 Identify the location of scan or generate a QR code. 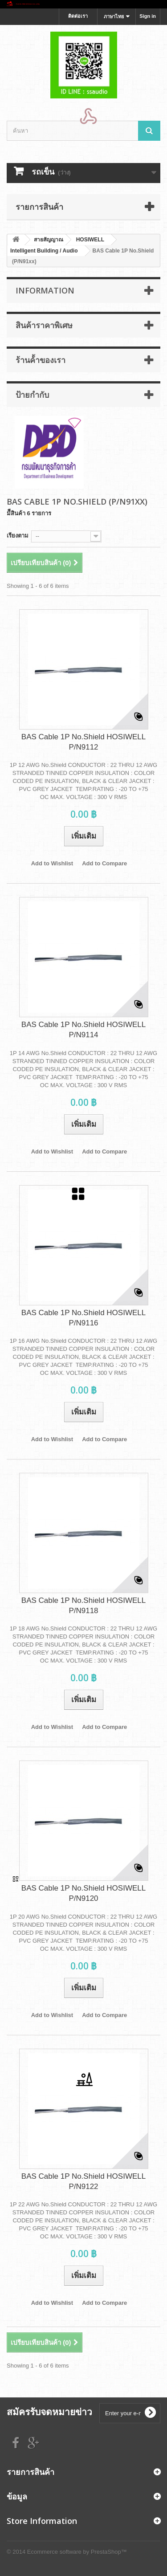
(16, 1879).